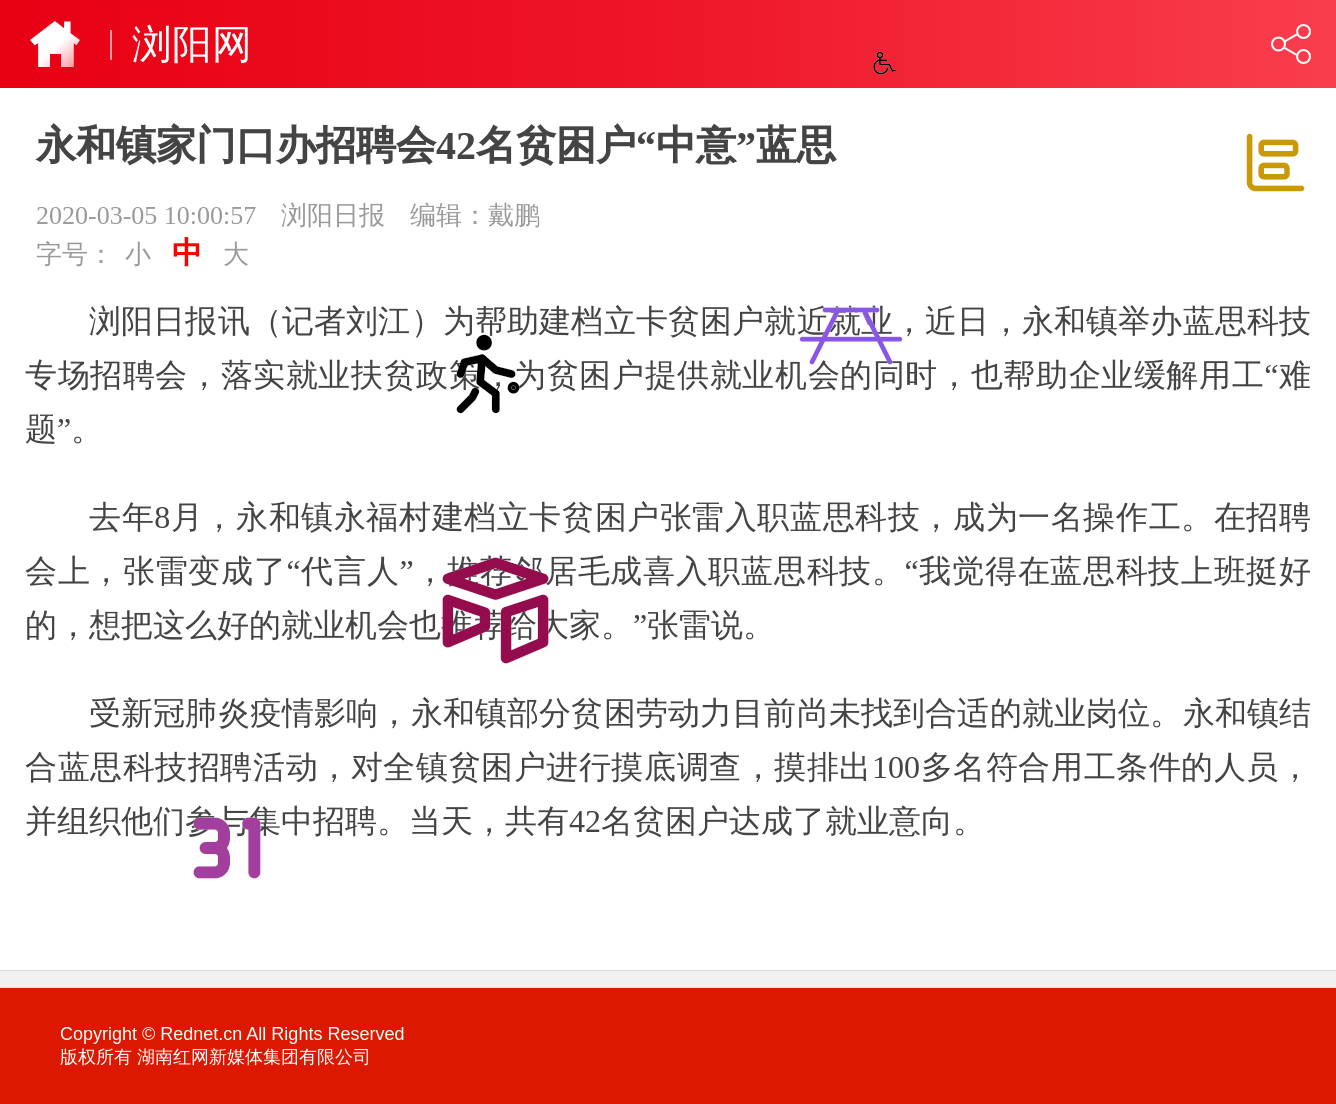 This screenshot has height=1104, width=1336. I want to click on access basketball or sports activities, so click(488, 374).